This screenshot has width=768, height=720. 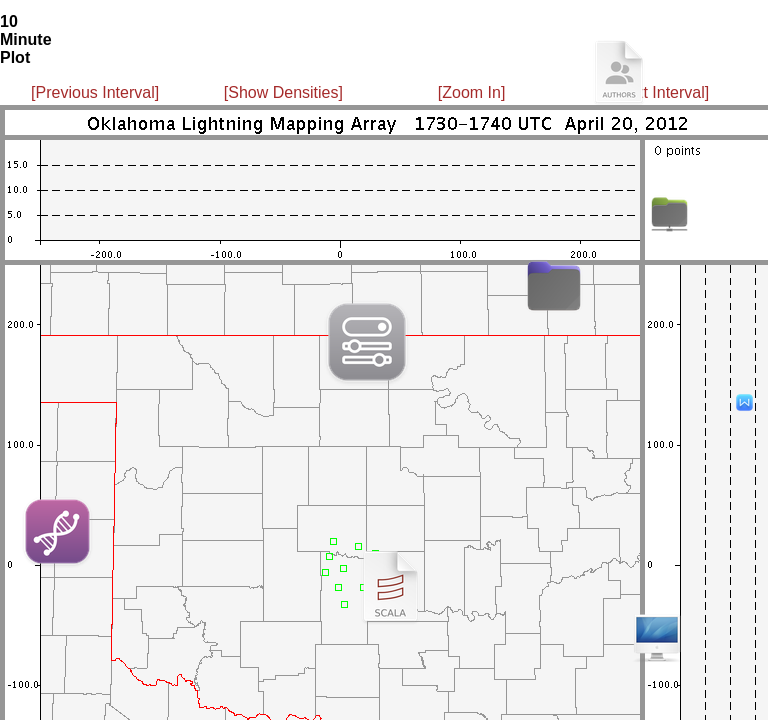 What do you see at coordinates (619, 73) in the screenshot?
I see `authors or contributors text file` at bounding box center [619, 73].